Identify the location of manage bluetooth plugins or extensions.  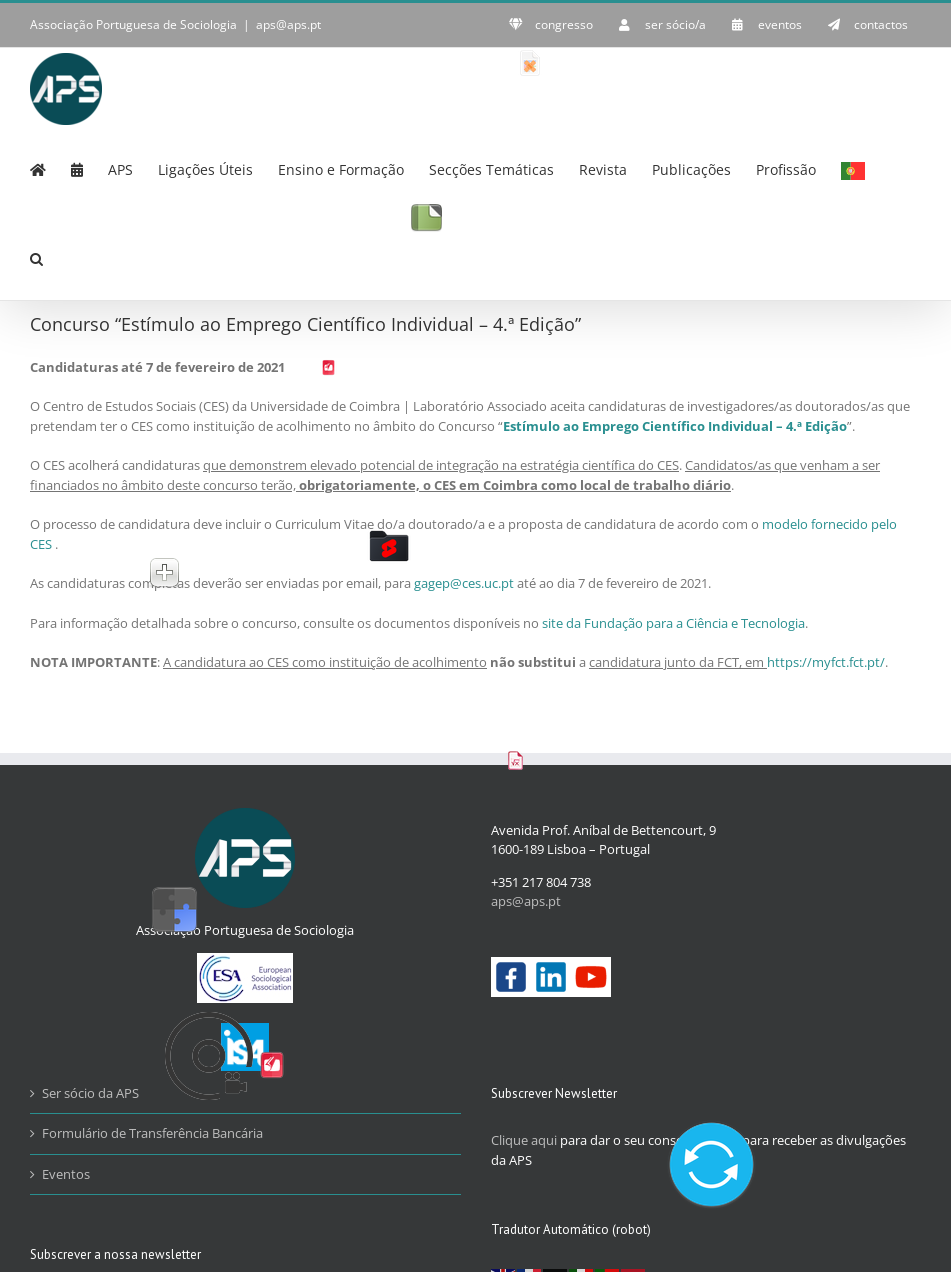
(174, 909).